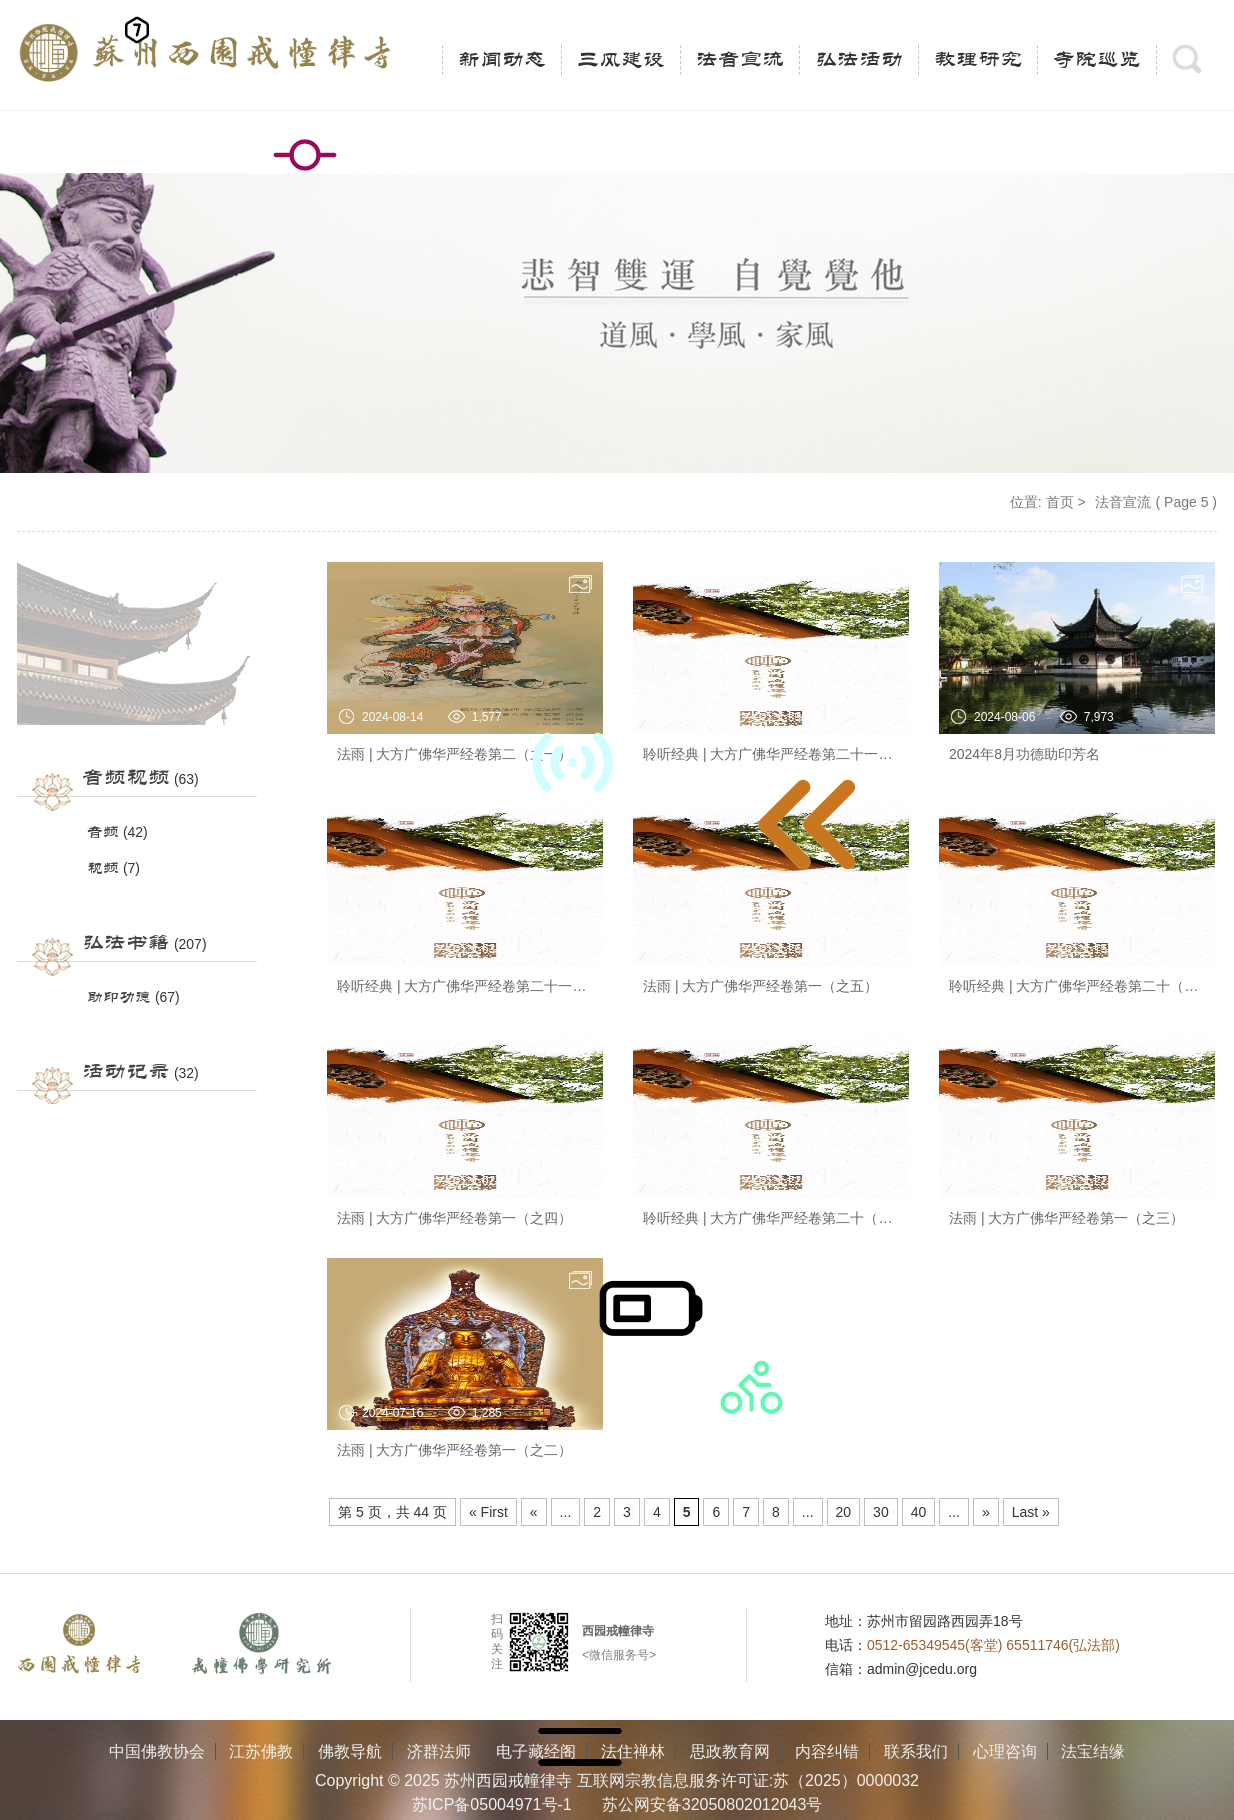 Image resolution: width=1234 pixels, height=1820 pixels. Describe the element at coordinates (305, 155) in the screenshot. I see `view commit details in version control` at that location.